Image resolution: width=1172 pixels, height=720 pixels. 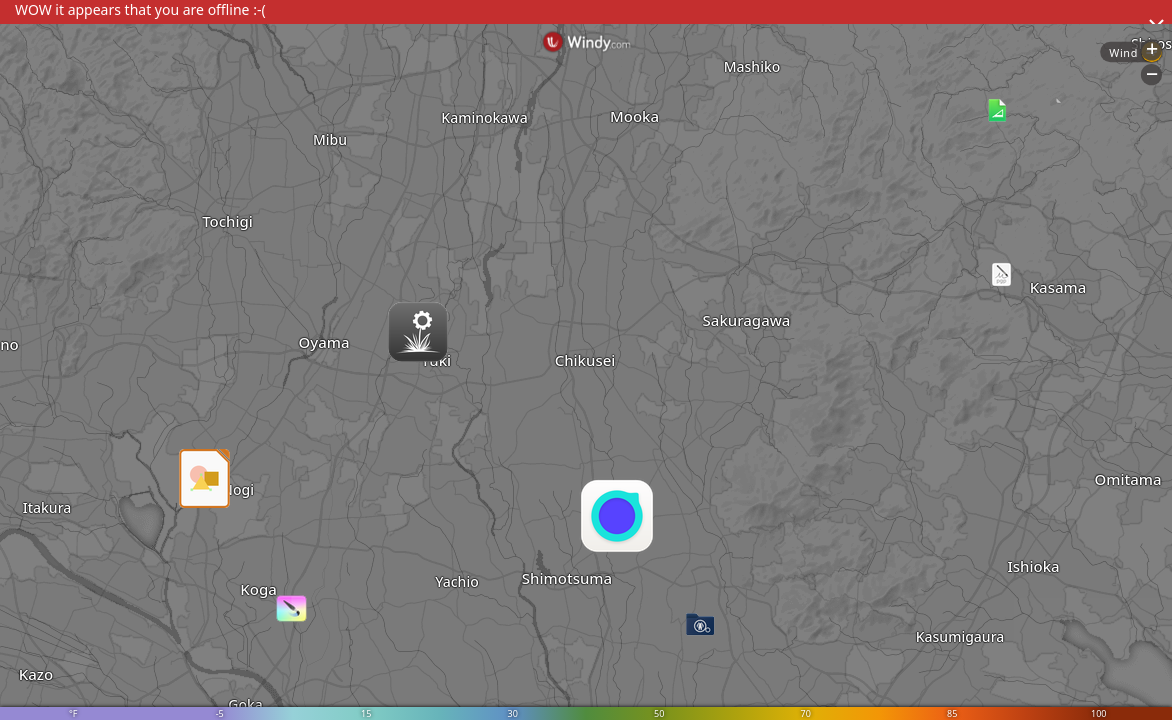 I want to click on folder for NoLimits coaster simulation mods and custom content, so click(x=700, y=625).